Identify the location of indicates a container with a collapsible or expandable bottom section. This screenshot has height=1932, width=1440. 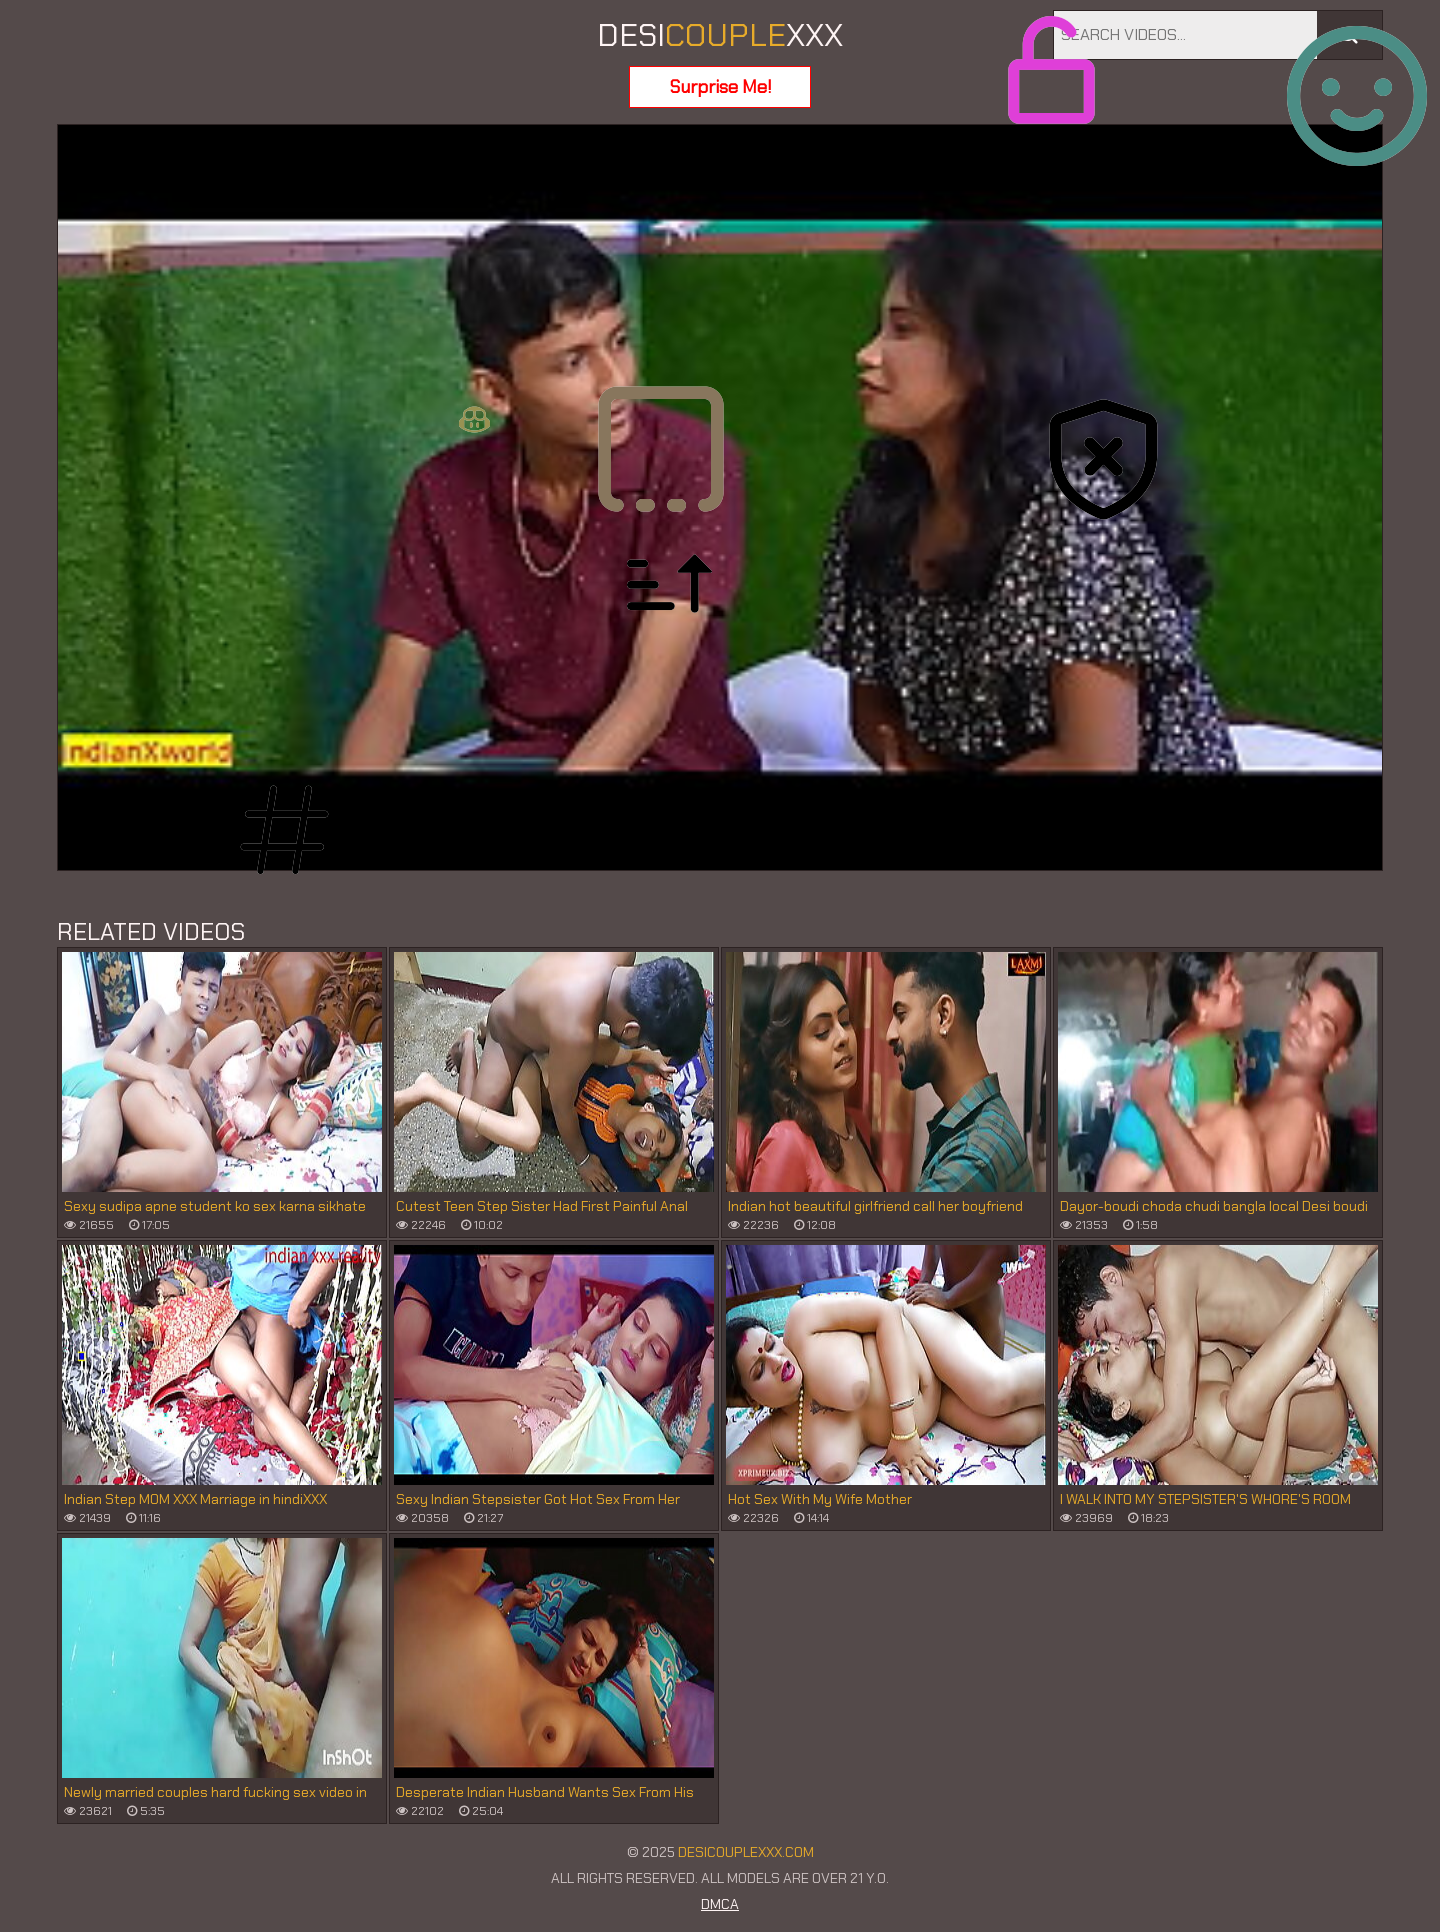
(661, 449).